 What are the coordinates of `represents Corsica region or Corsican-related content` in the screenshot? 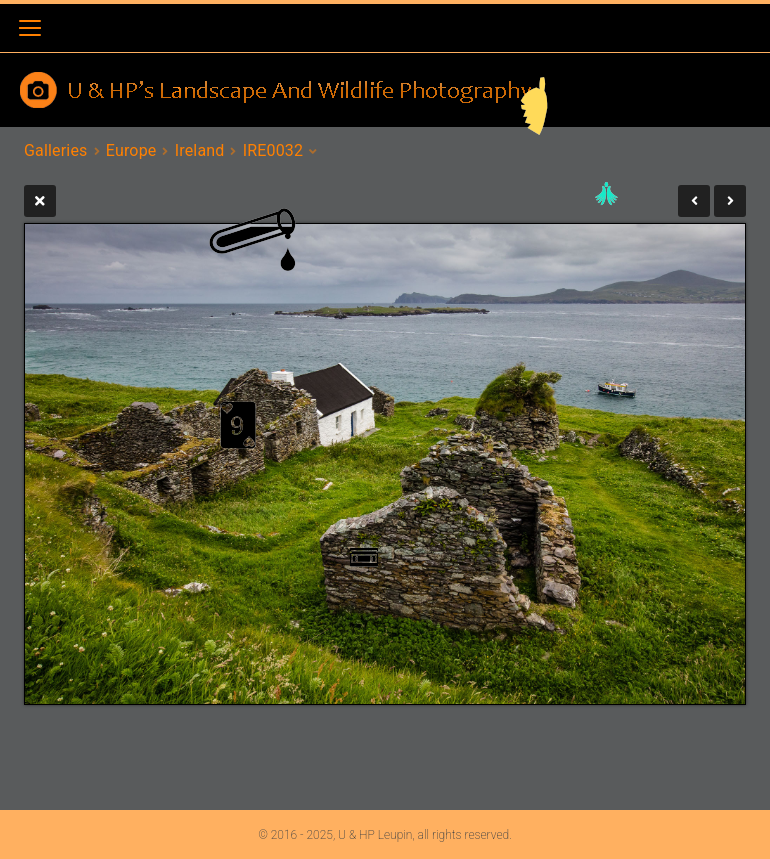 It's located at (534, 106).